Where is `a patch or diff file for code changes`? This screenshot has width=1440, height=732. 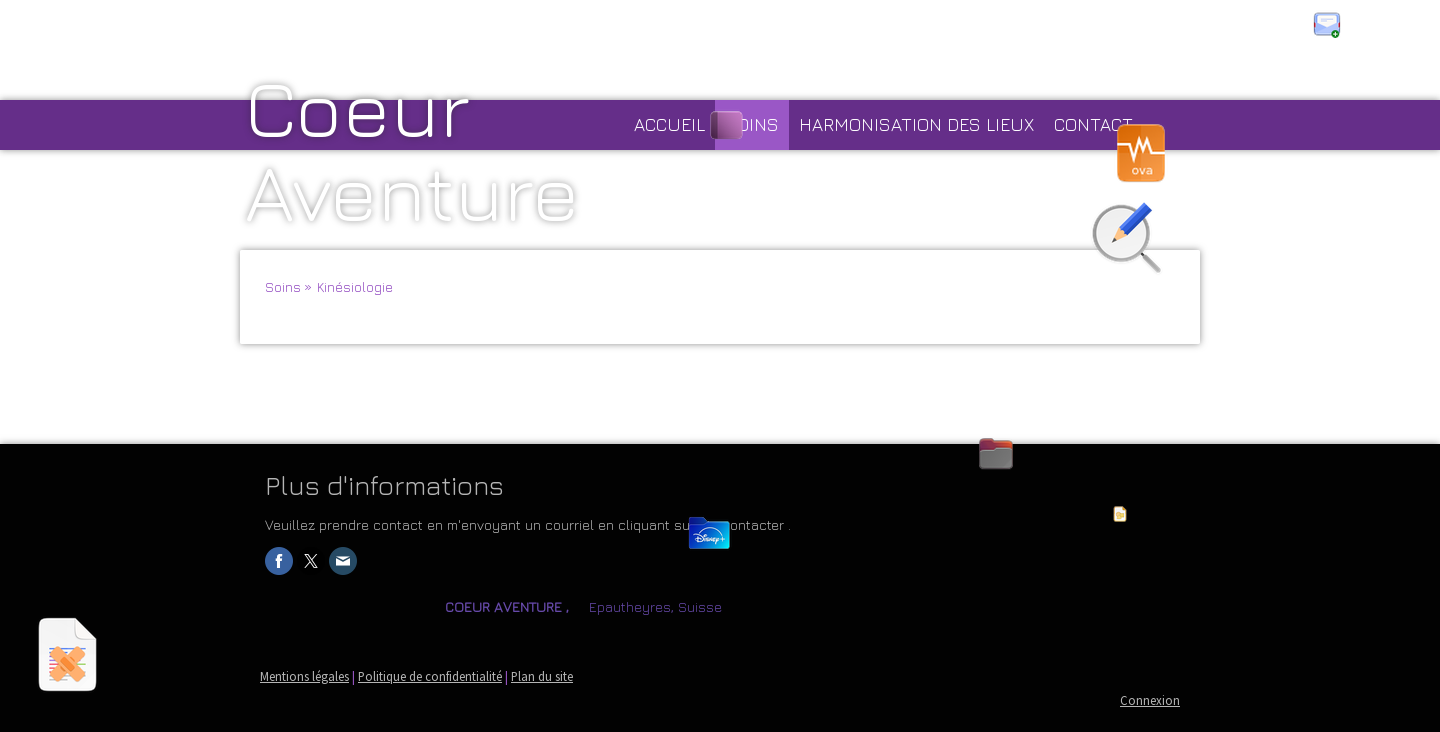 a patch or diff file for code changes is located at coordinates (67, 654).